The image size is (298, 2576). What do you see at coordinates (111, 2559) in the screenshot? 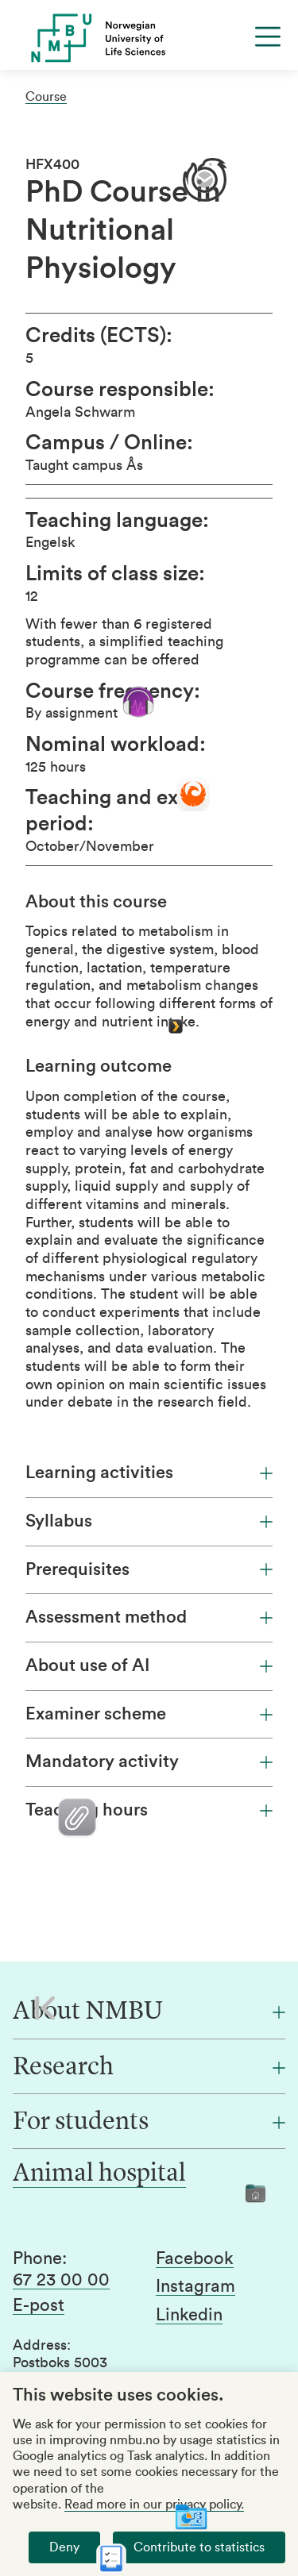
I see `open work-related software or applications` at bounding box center [111, 2559].